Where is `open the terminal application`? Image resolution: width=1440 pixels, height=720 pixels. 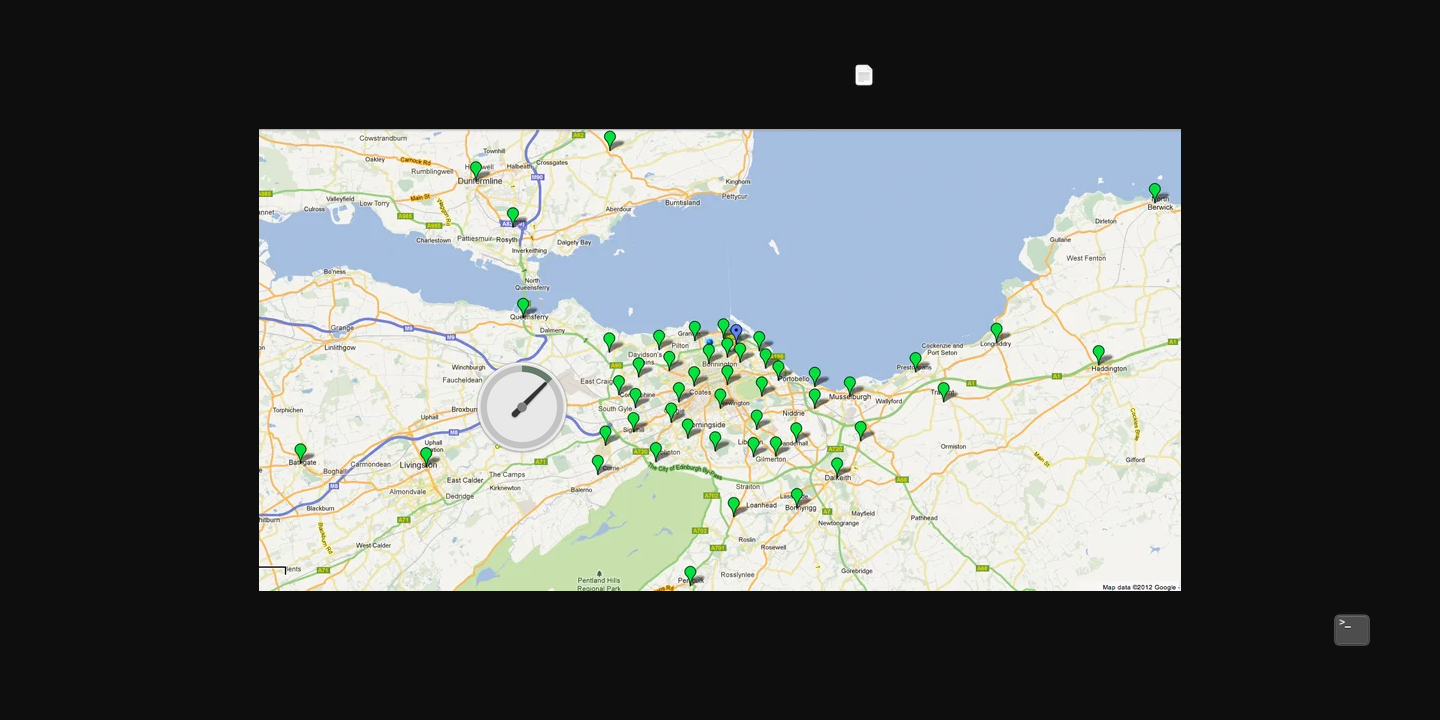 open the terminal application is located at coordinates (1352, 630).